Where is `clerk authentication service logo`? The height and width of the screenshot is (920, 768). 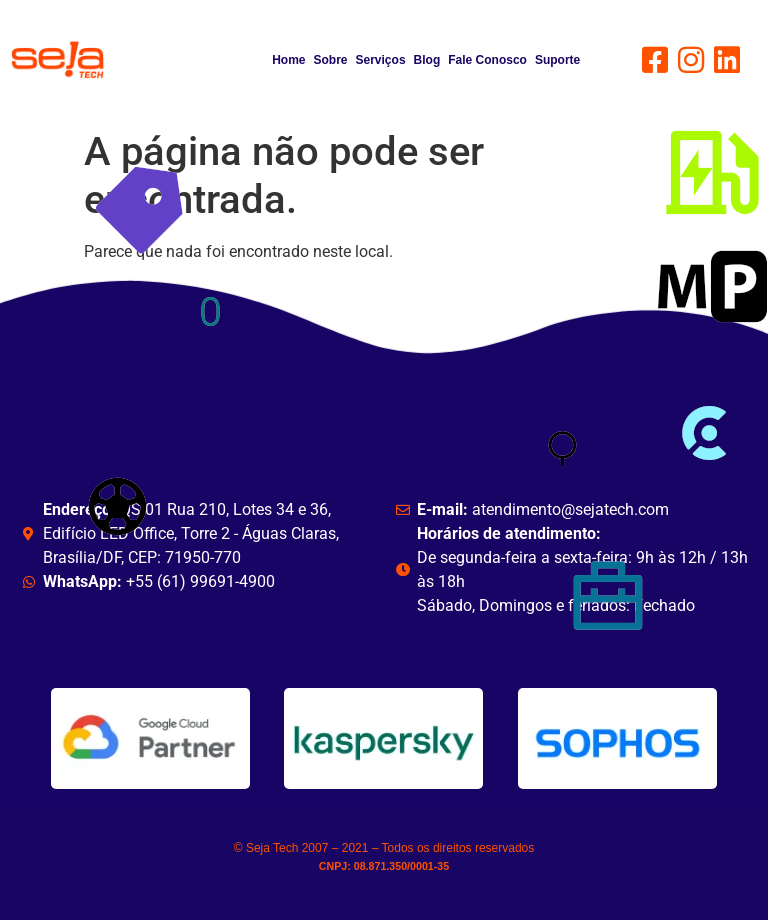 clerk authentication service logo is located at coordinates (704, 433).